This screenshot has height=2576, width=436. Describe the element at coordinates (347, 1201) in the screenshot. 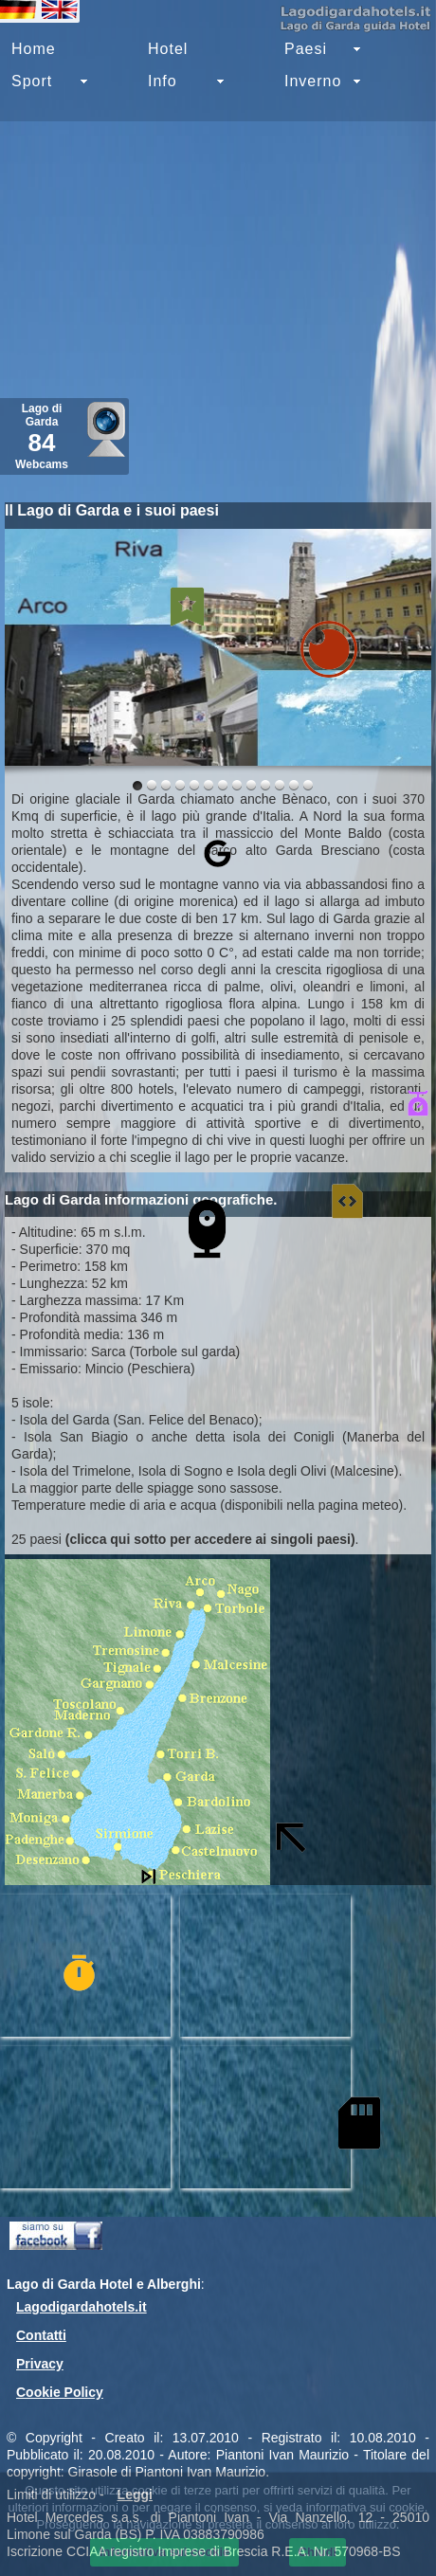

I see `open a code or source file` at that location.